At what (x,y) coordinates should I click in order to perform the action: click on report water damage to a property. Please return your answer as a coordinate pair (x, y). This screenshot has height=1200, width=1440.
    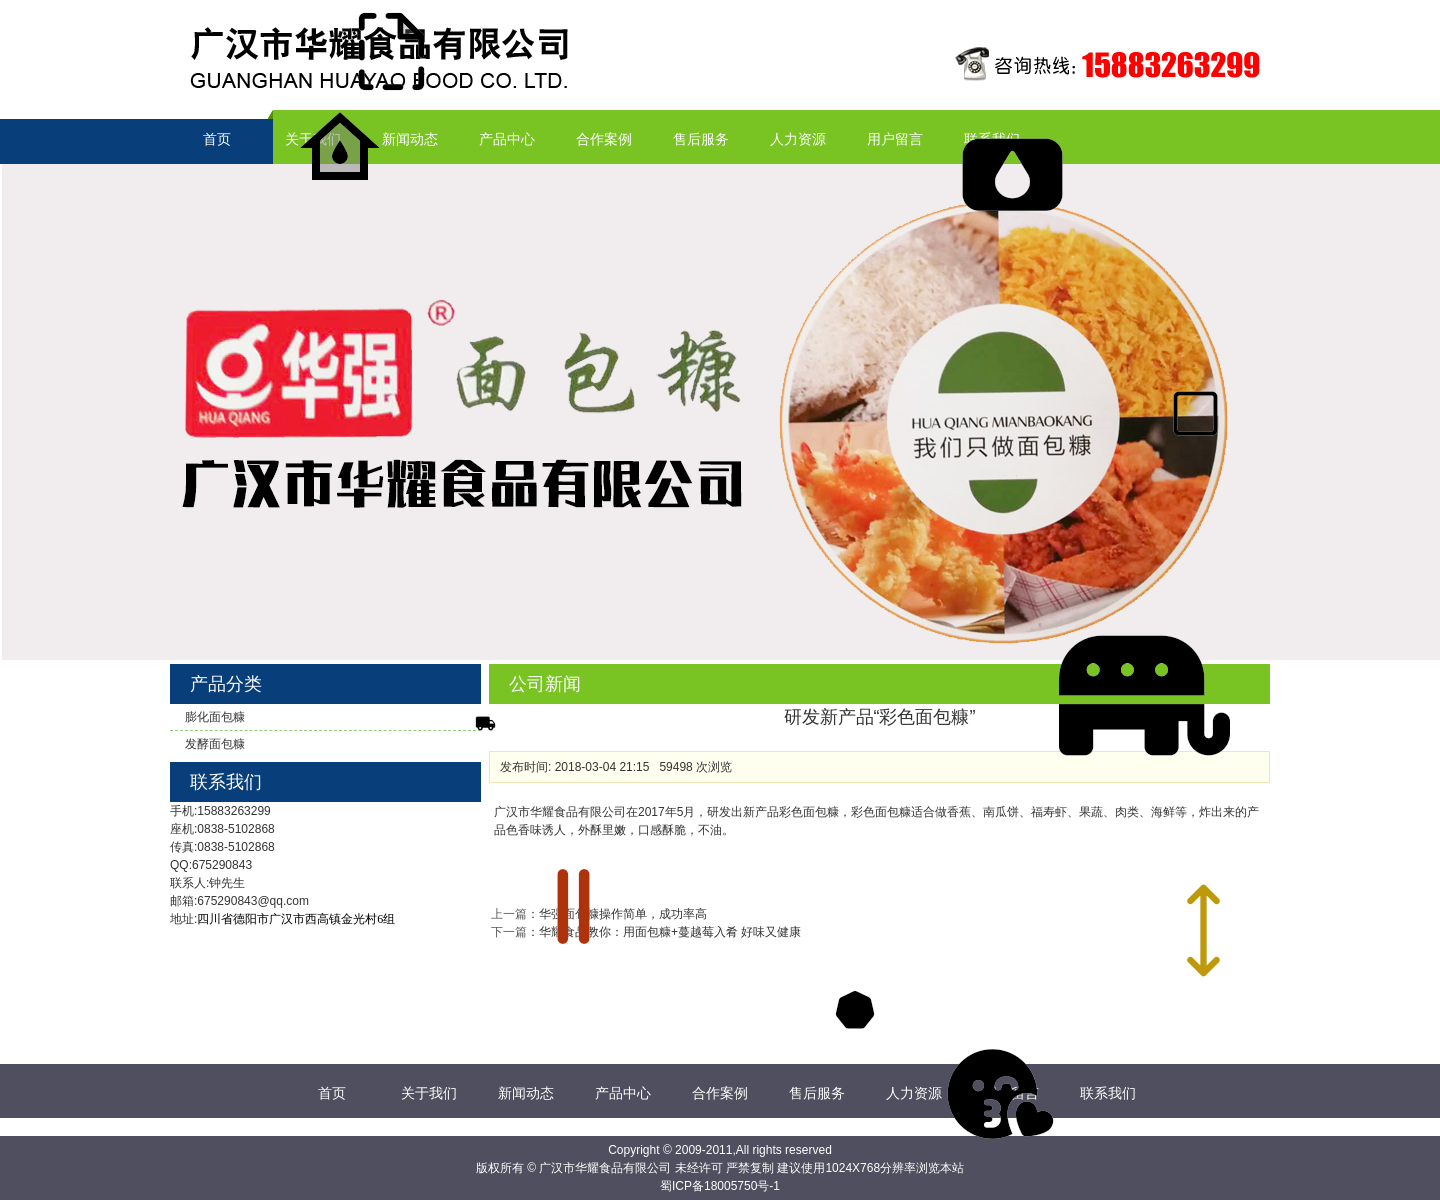
    Looking at the image, I should click on (340, 148).